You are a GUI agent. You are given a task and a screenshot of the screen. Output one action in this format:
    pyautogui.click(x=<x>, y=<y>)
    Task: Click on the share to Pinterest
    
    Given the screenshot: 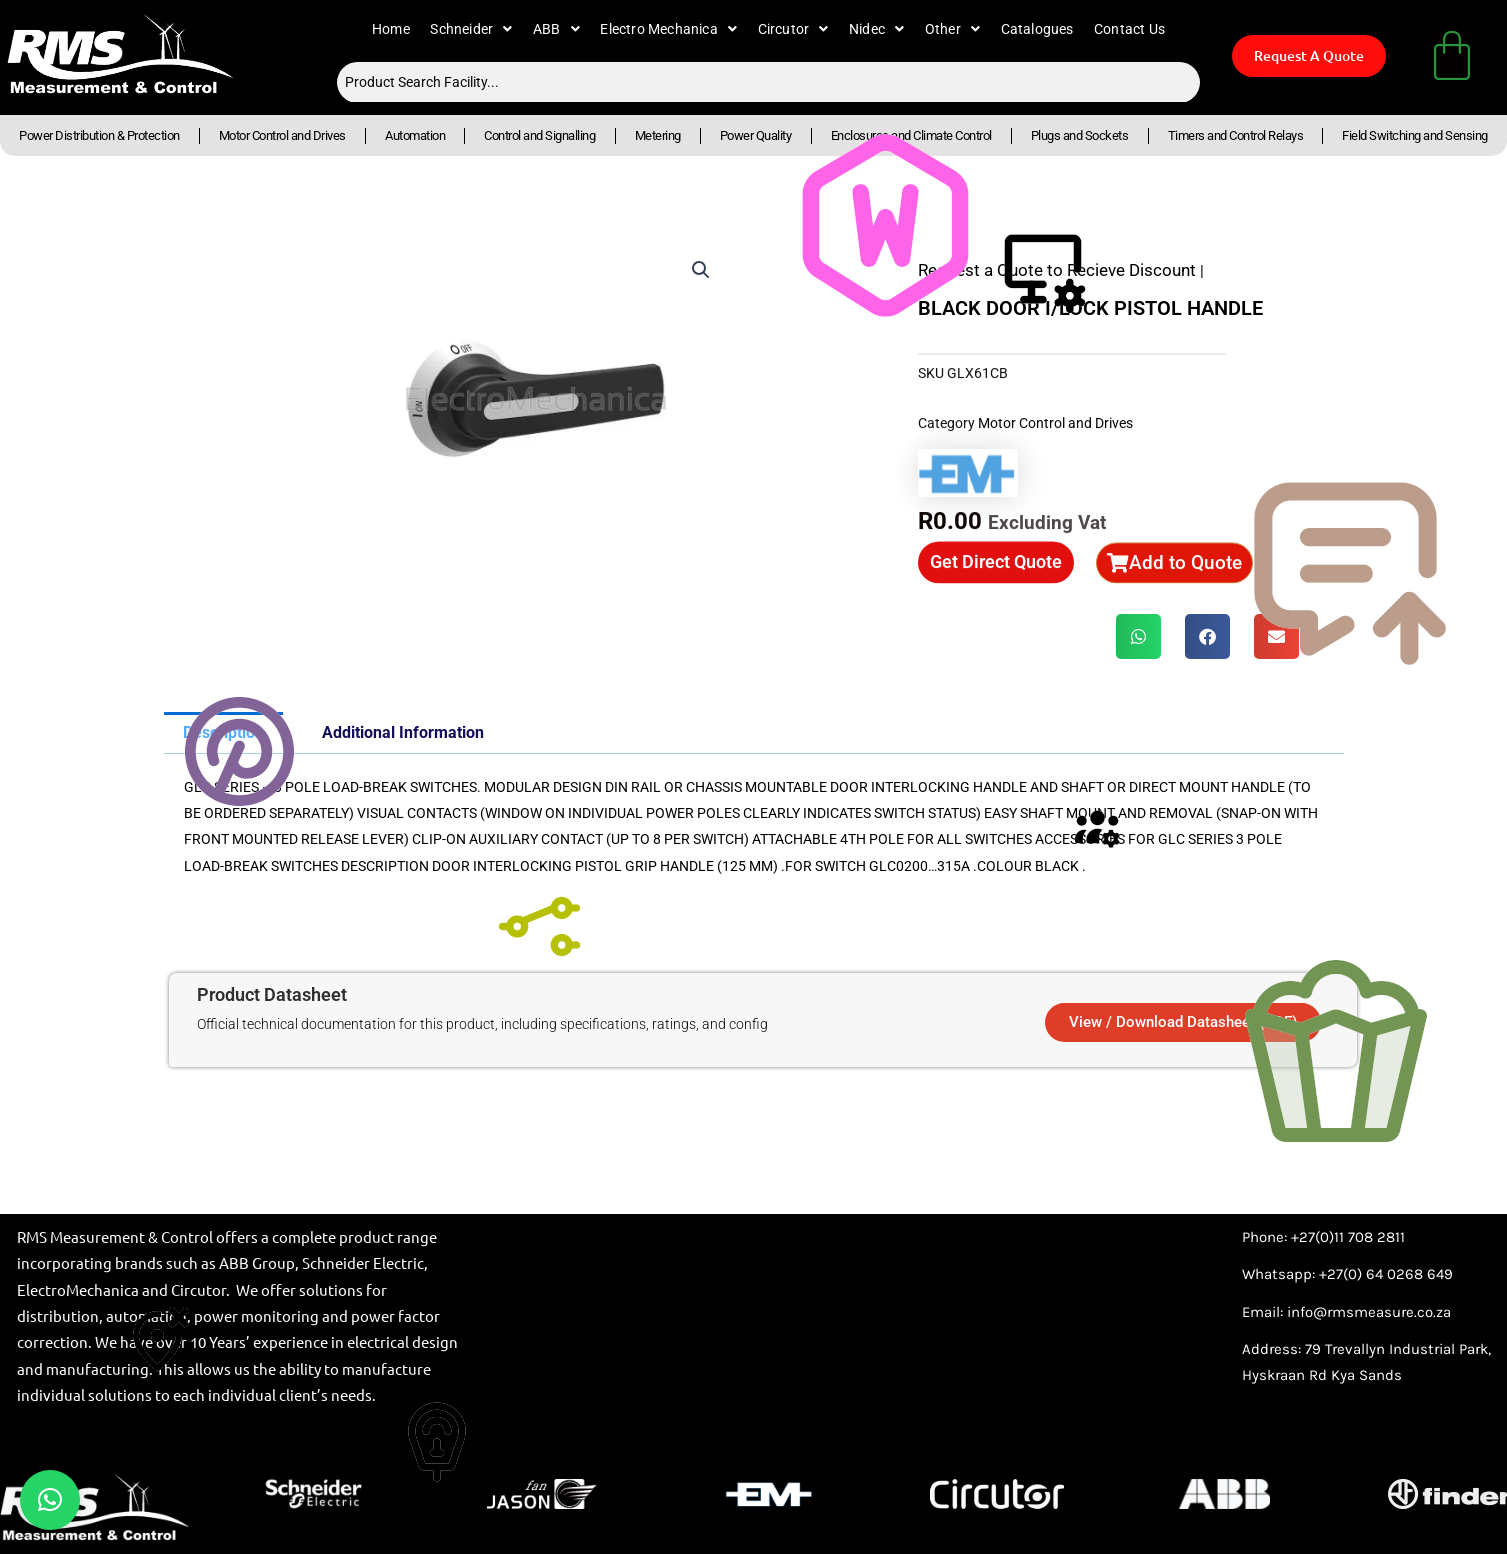 What is the action you would take?
    pyautogui.click(x=239, y=751)
    